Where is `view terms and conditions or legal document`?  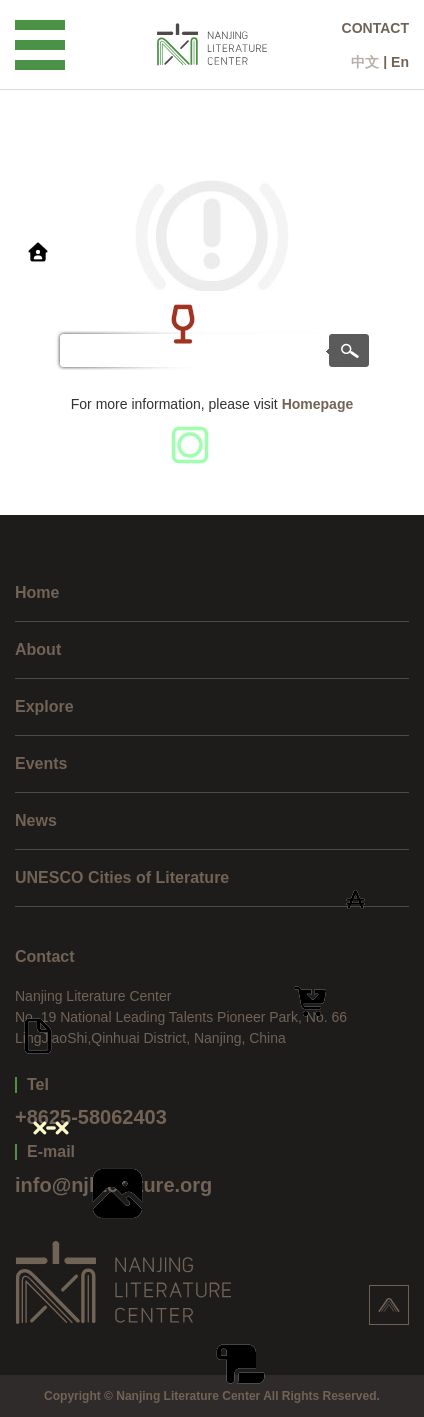
view terms and conditions or legal document is located at coordinates (242, 1364).